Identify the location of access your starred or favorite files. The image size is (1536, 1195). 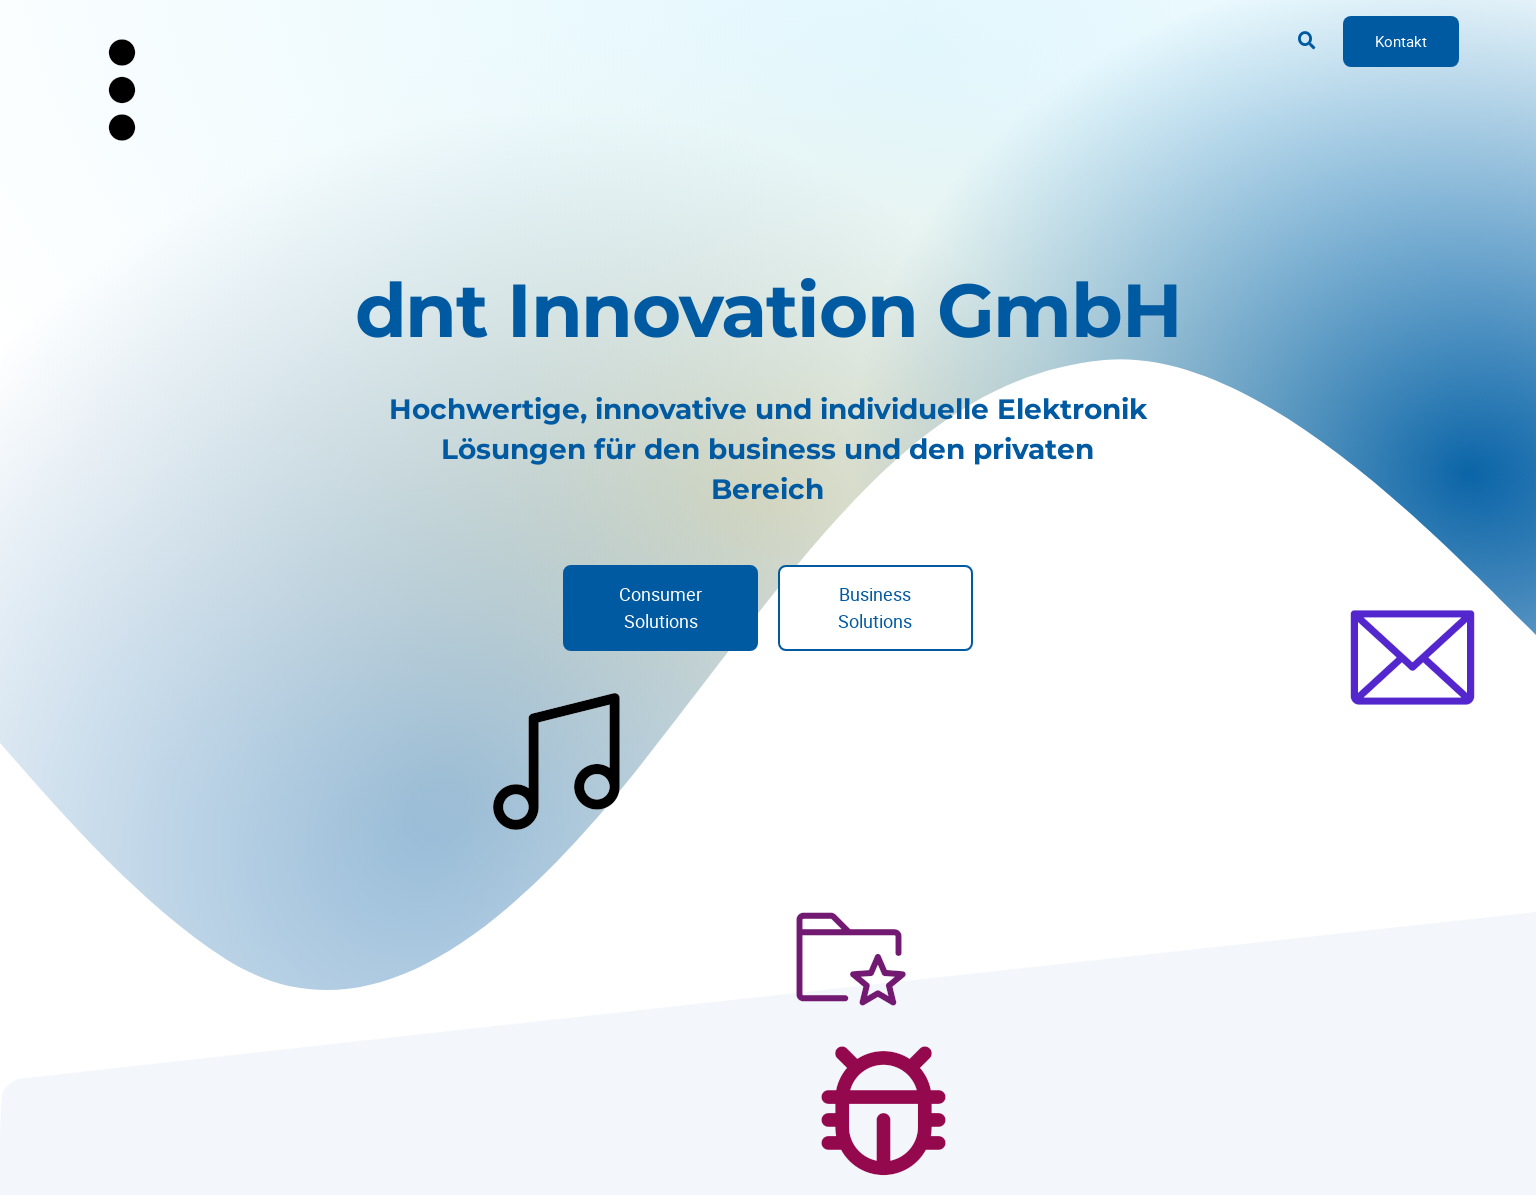
(849, 957).